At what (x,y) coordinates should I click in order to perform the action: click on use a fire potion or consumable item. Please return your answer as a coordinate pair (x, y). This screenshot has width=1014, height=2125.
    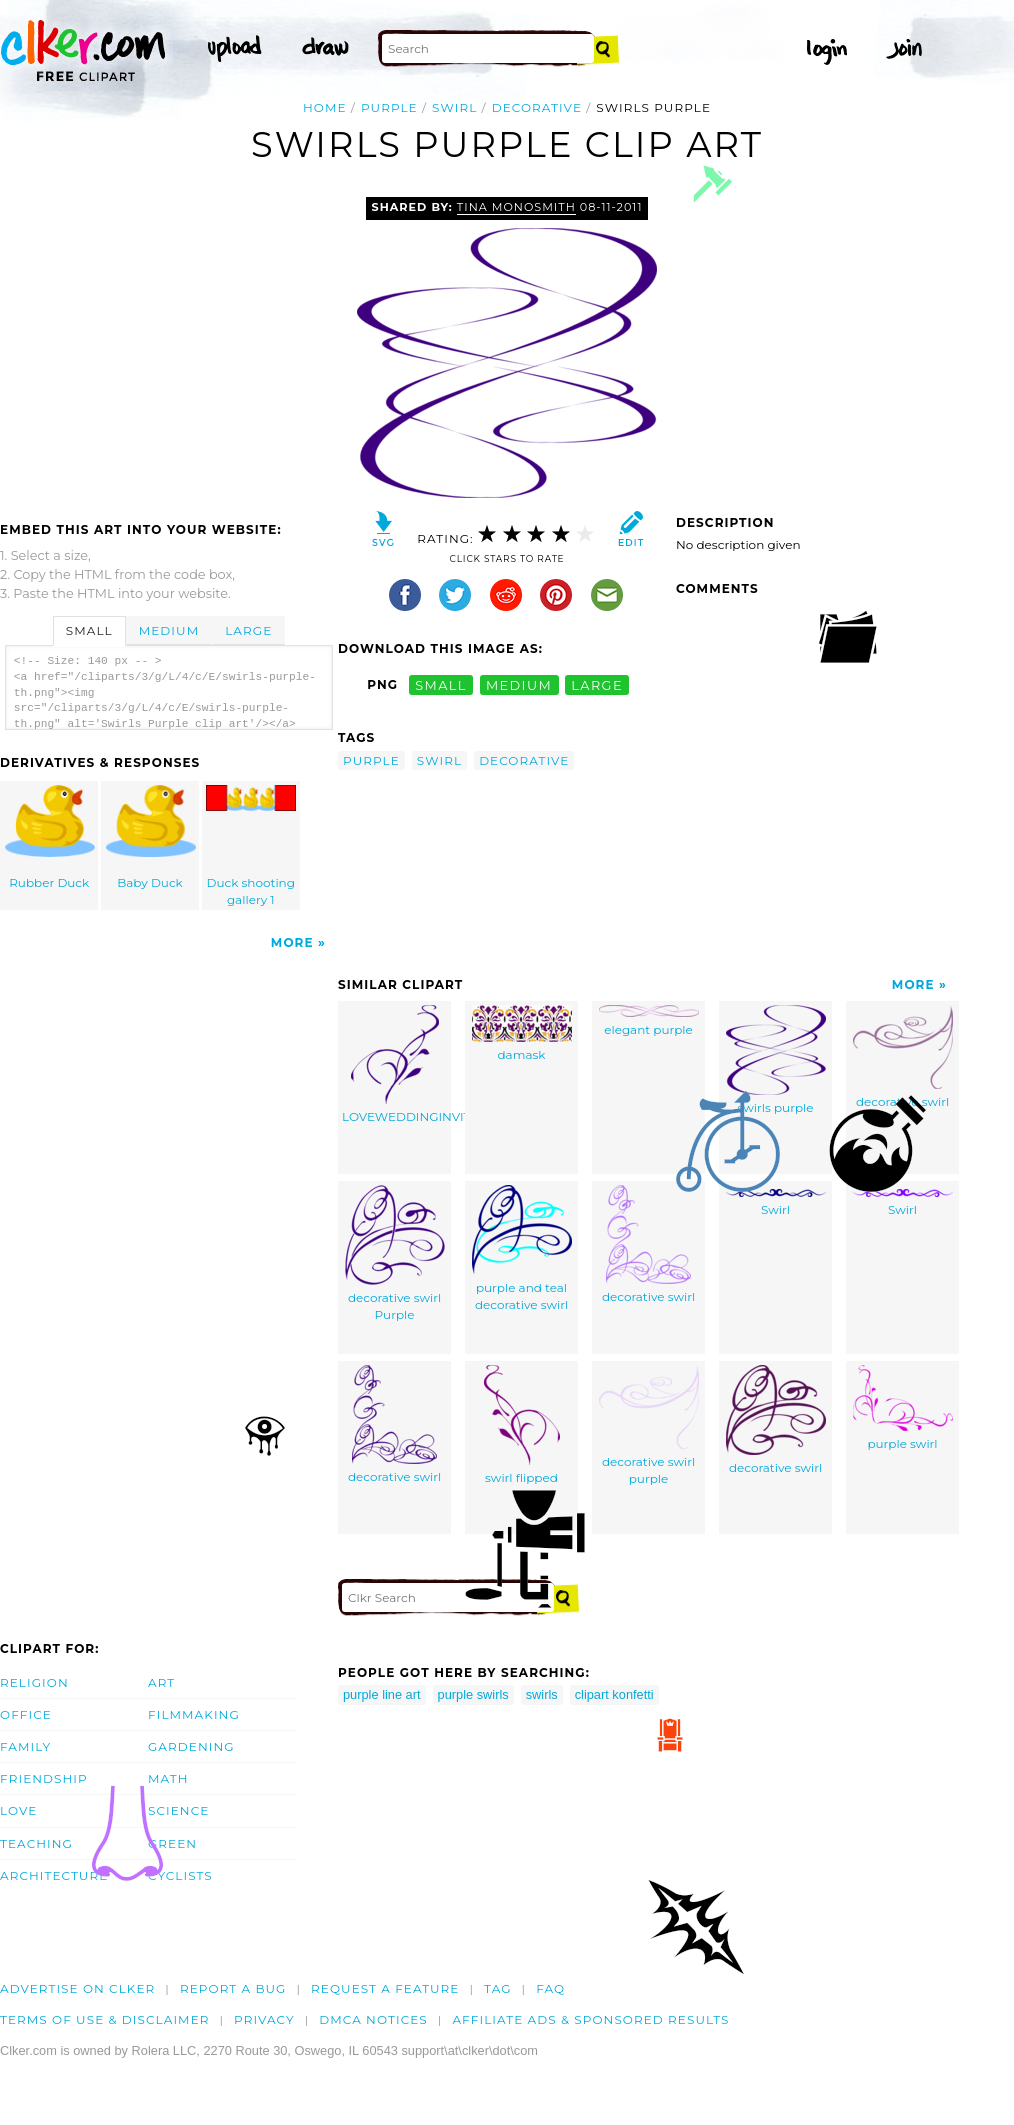
    Looking at the image, I should click on (878, 1143).